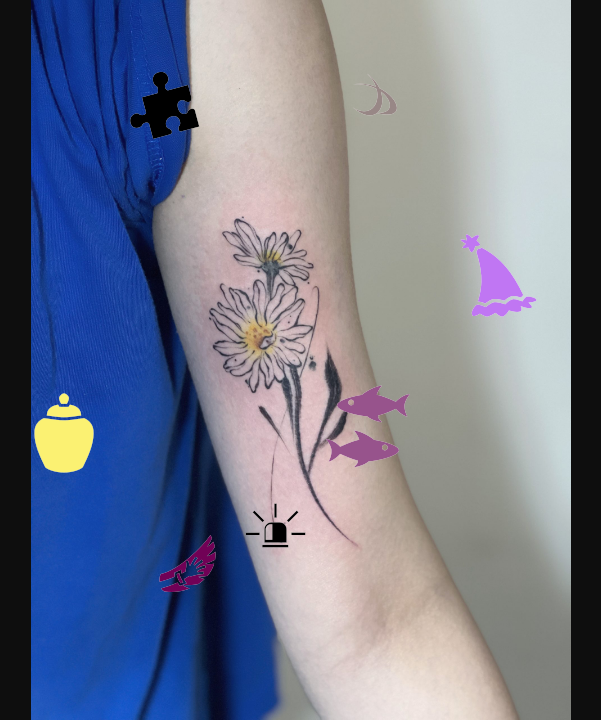  I want to click on access plugins or extensions, so click(164, 105).